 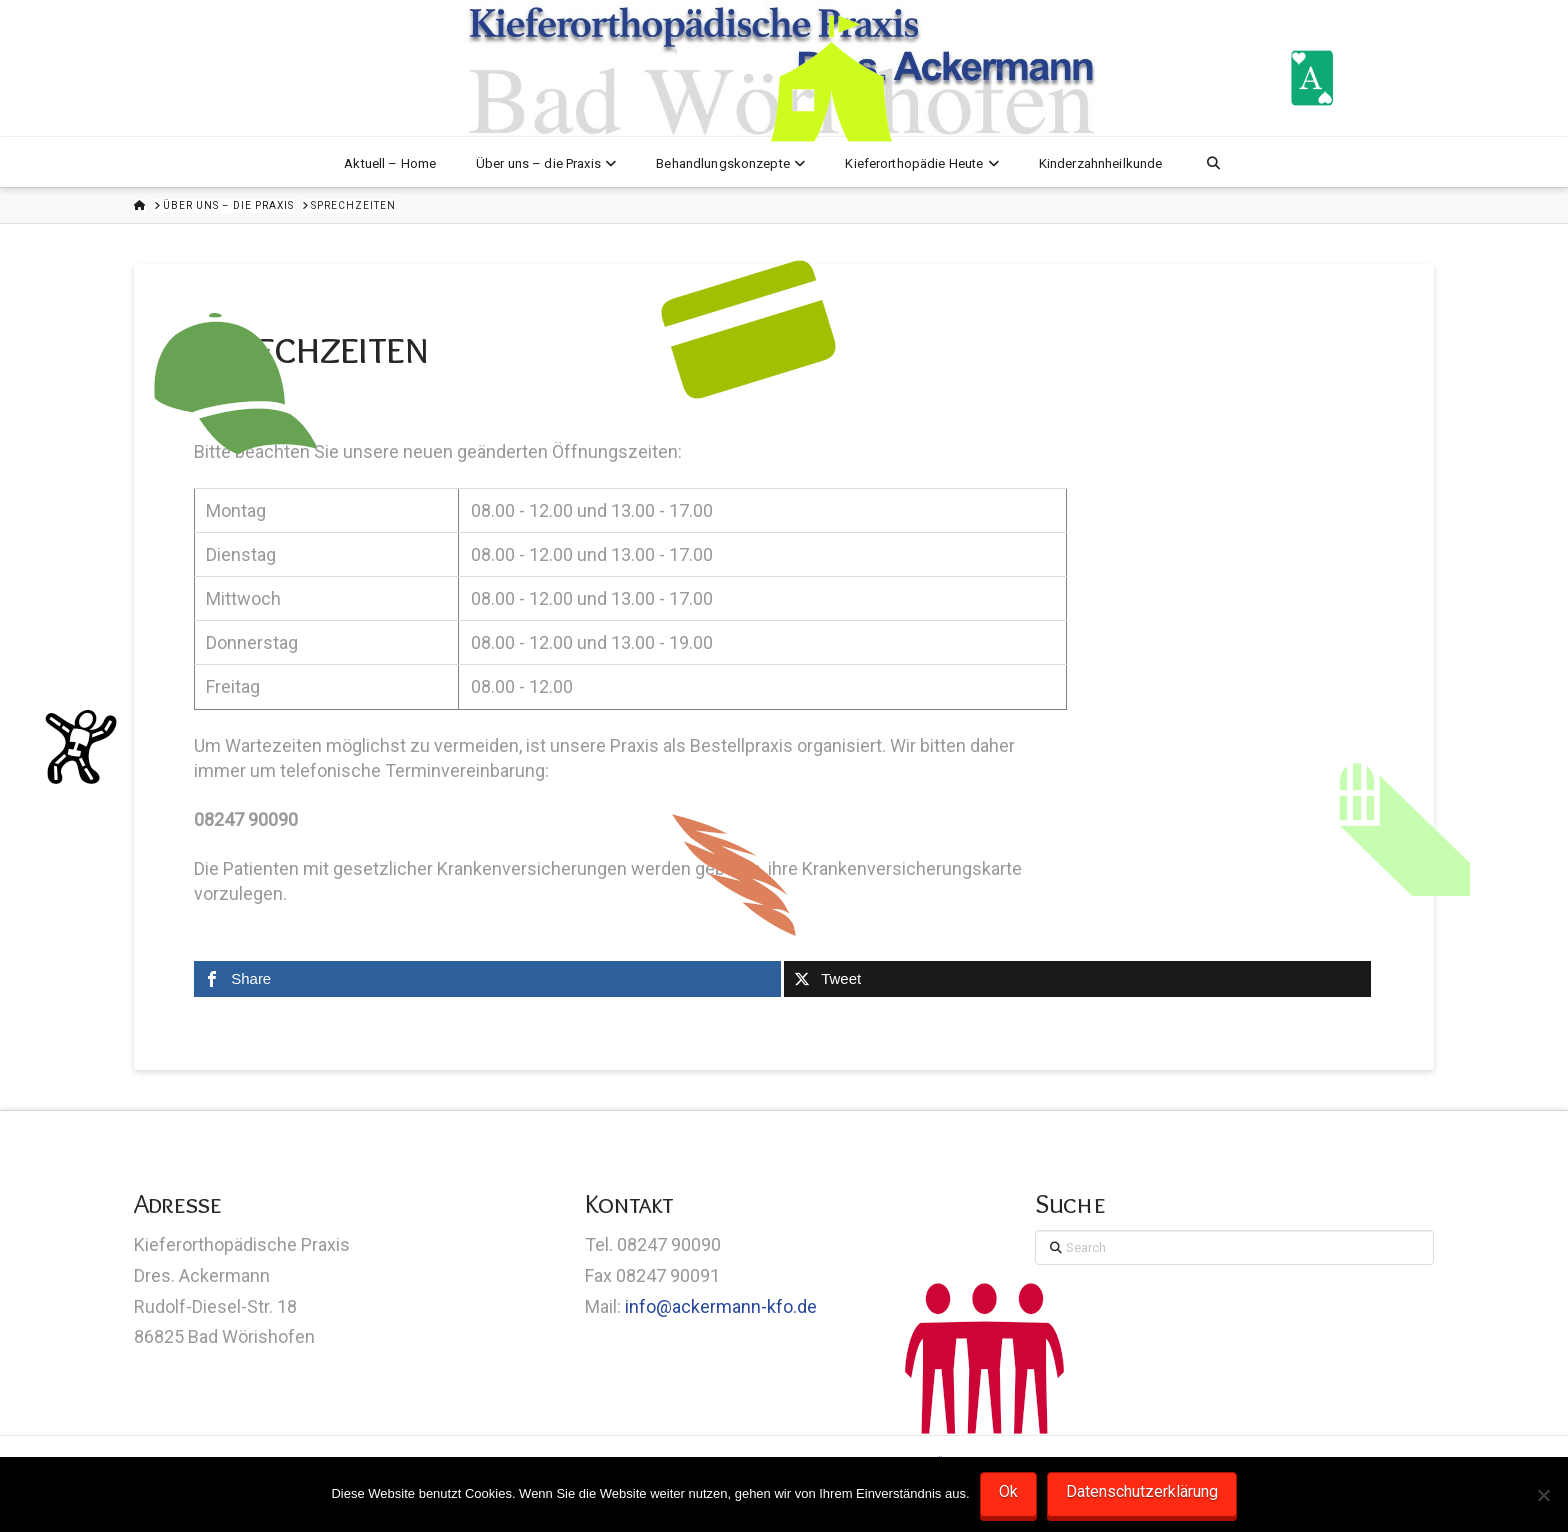 I want to click on view character anatomy or internal stats, so click(x=81, y=747).